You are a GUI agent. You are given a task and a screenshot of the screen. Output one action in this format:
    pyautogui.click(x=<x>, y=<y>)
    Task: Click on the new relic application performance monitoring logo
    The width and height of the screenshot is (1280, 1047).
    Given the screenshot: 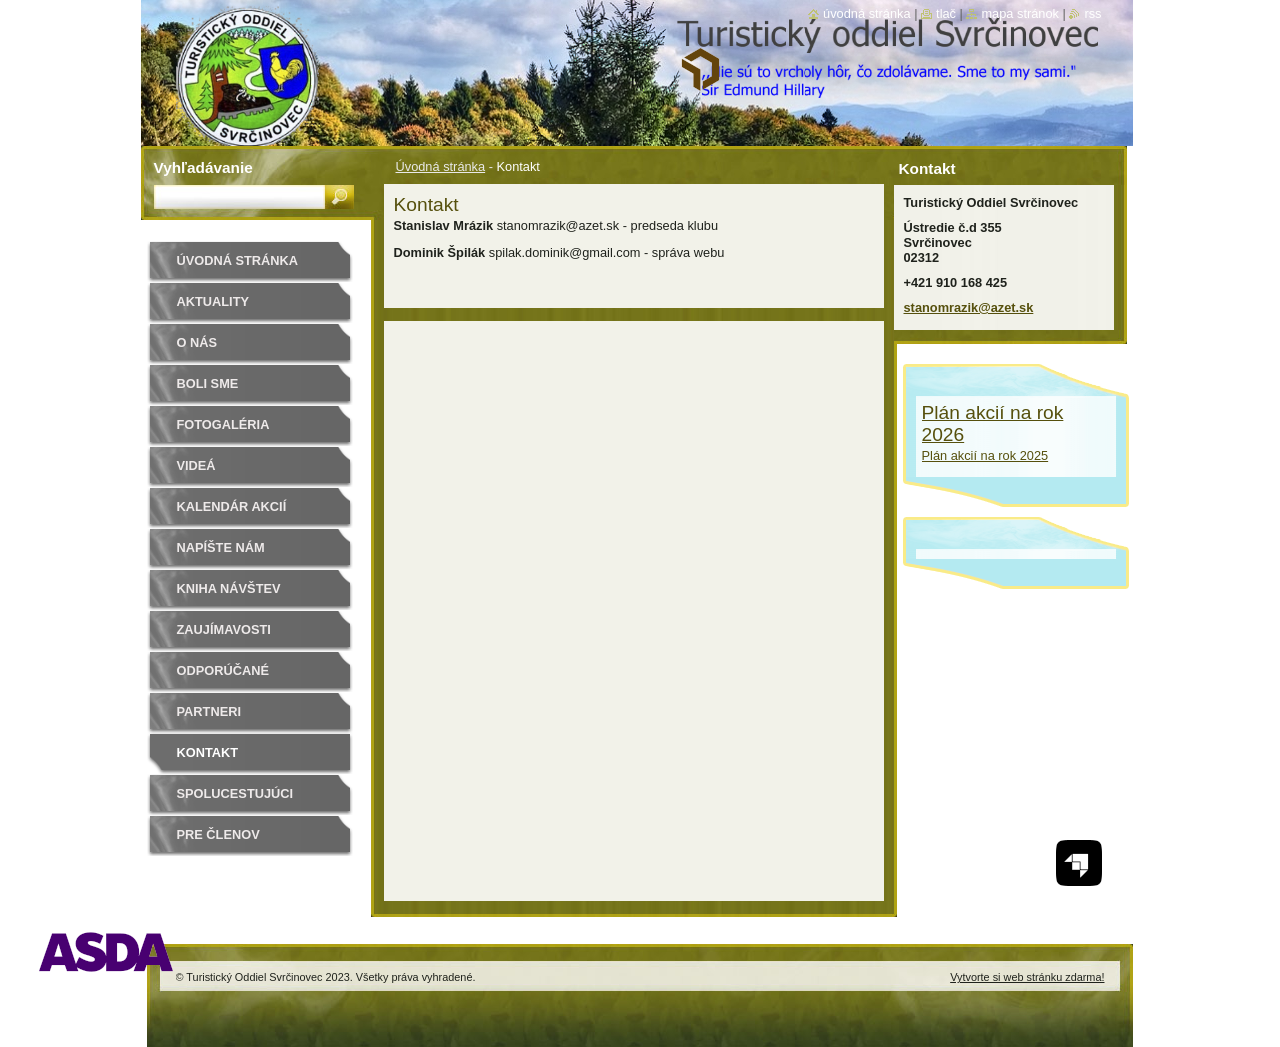 What is the action you would take?
    pyautogui.click(x=700, y=69)
    